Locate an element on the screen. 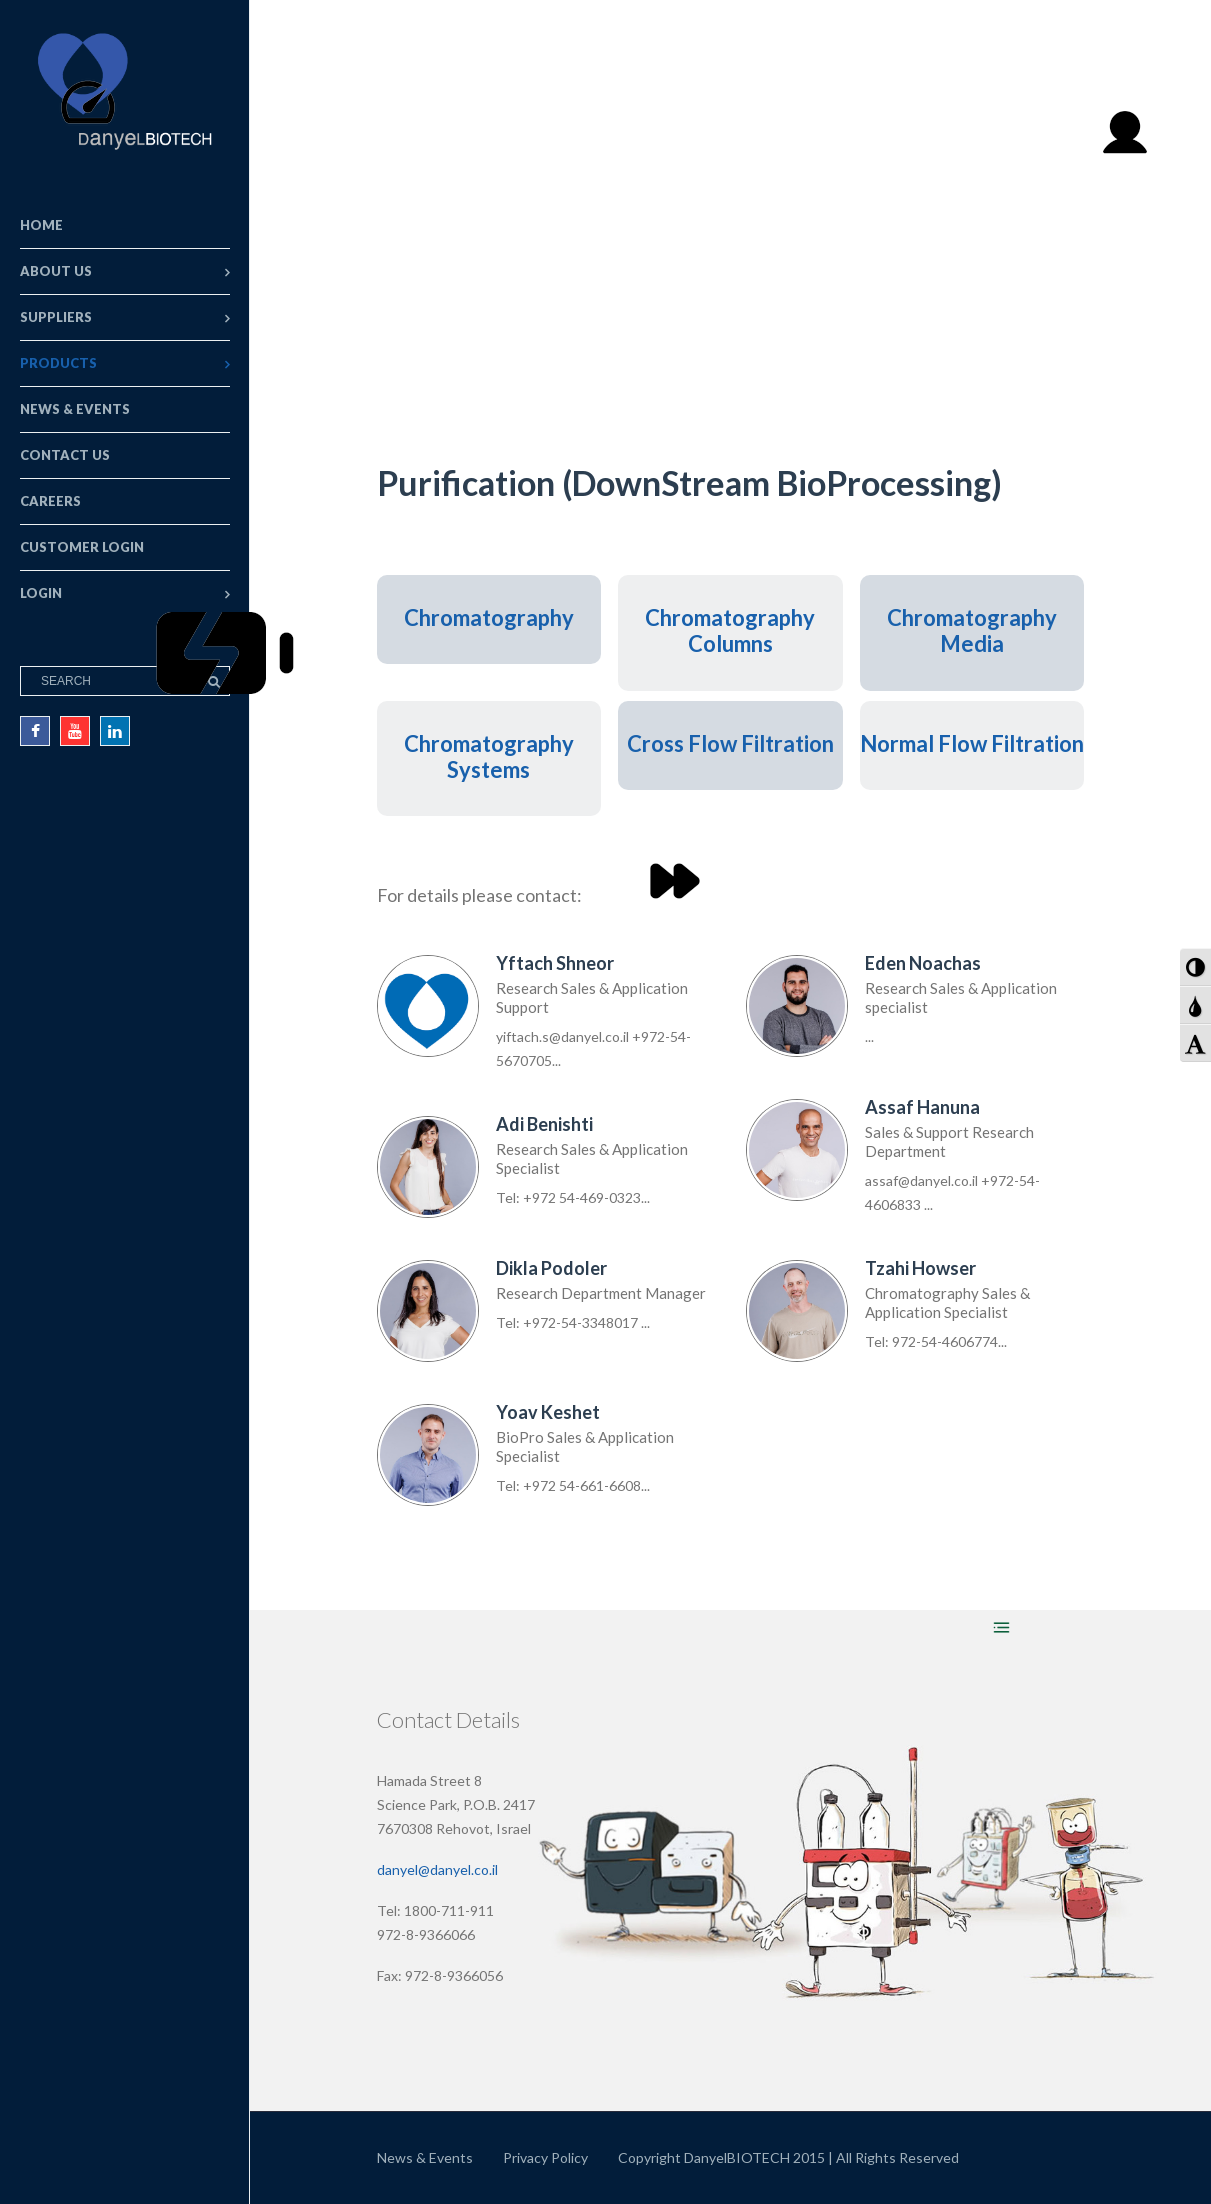  indicates device is currently charging is located at coordinates (225, 653).